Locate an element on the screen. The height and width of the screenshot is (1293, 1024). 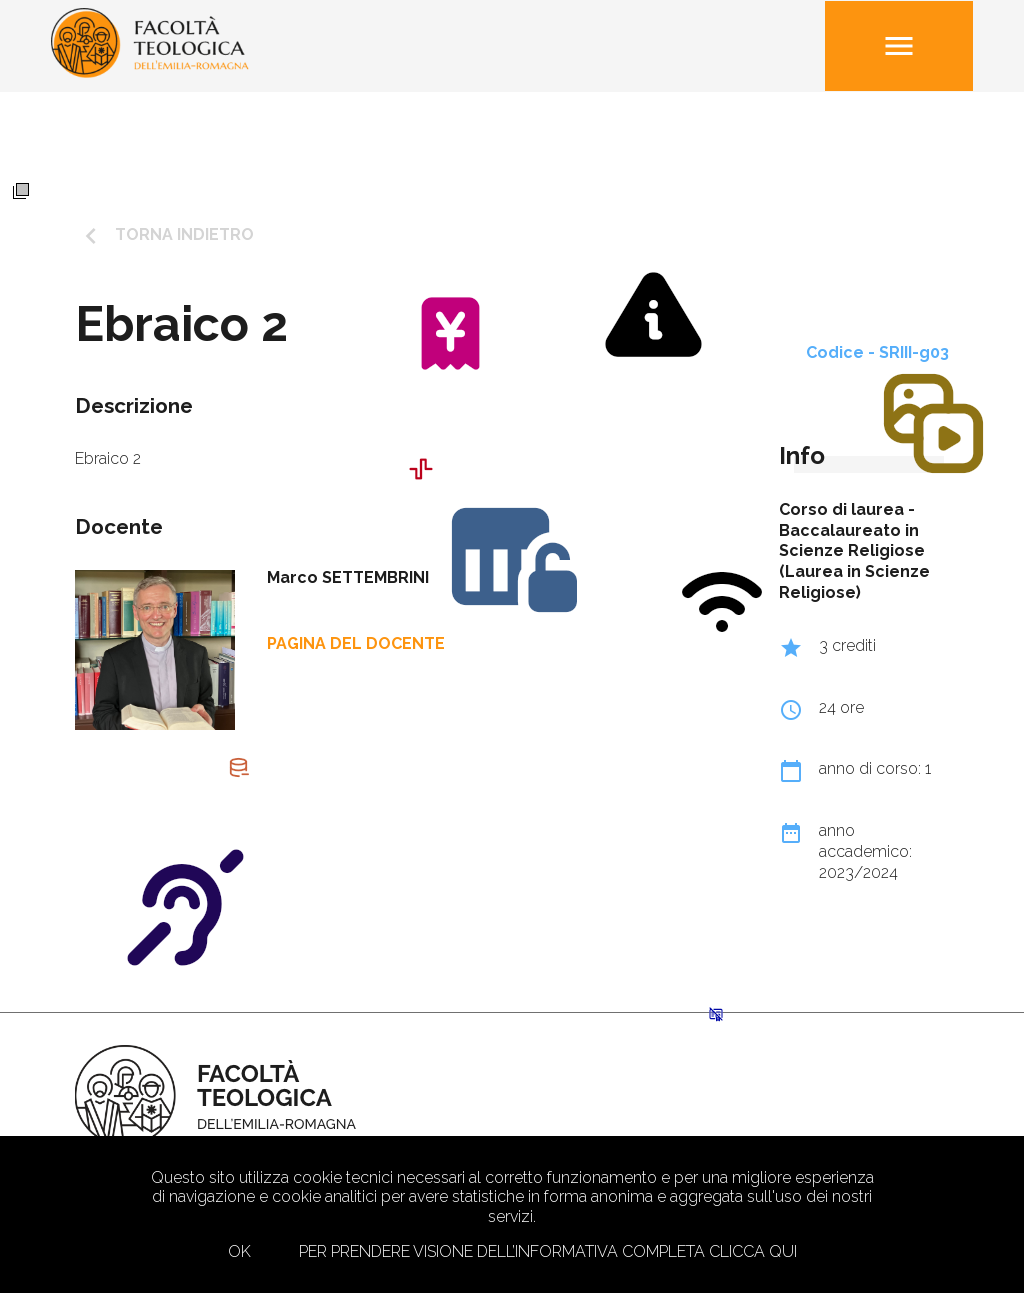
view important information or notice is located at coordinates (653, 317).